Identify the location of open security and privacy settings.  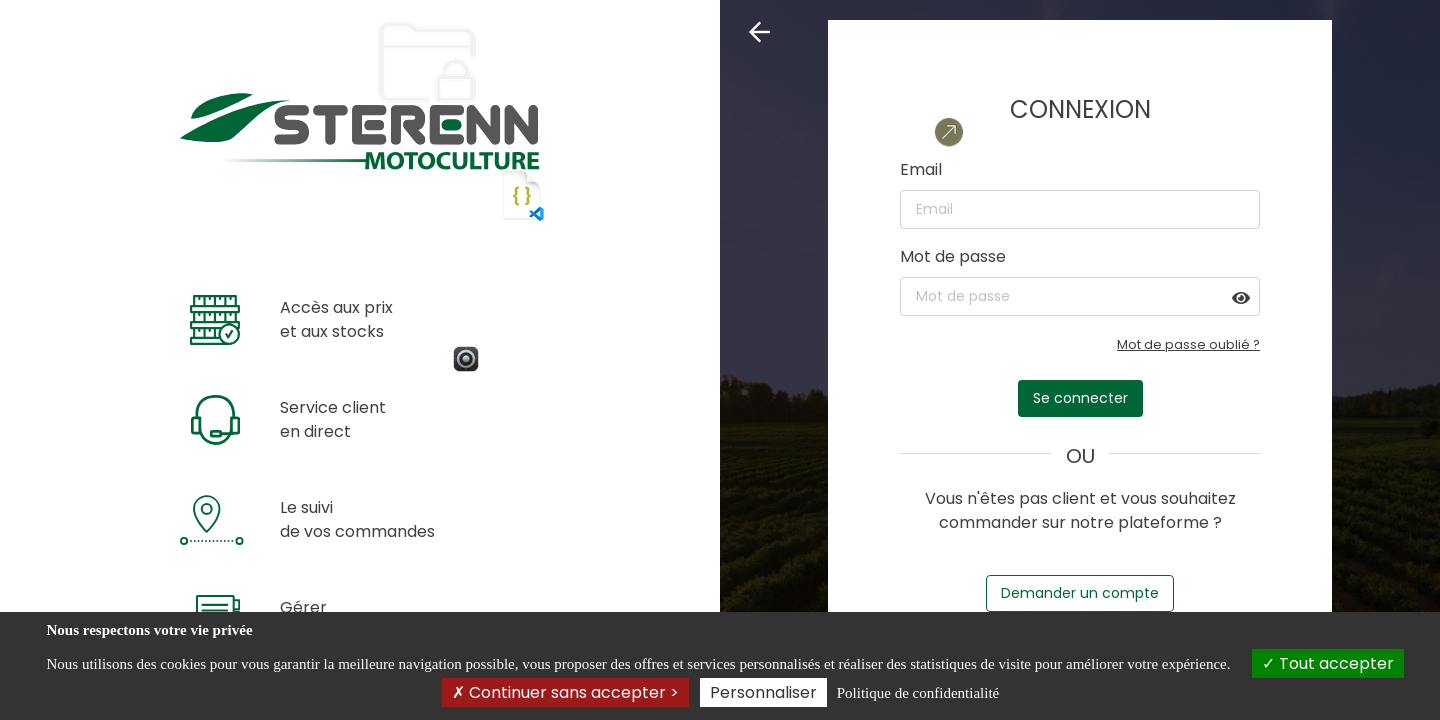
(466, 359).